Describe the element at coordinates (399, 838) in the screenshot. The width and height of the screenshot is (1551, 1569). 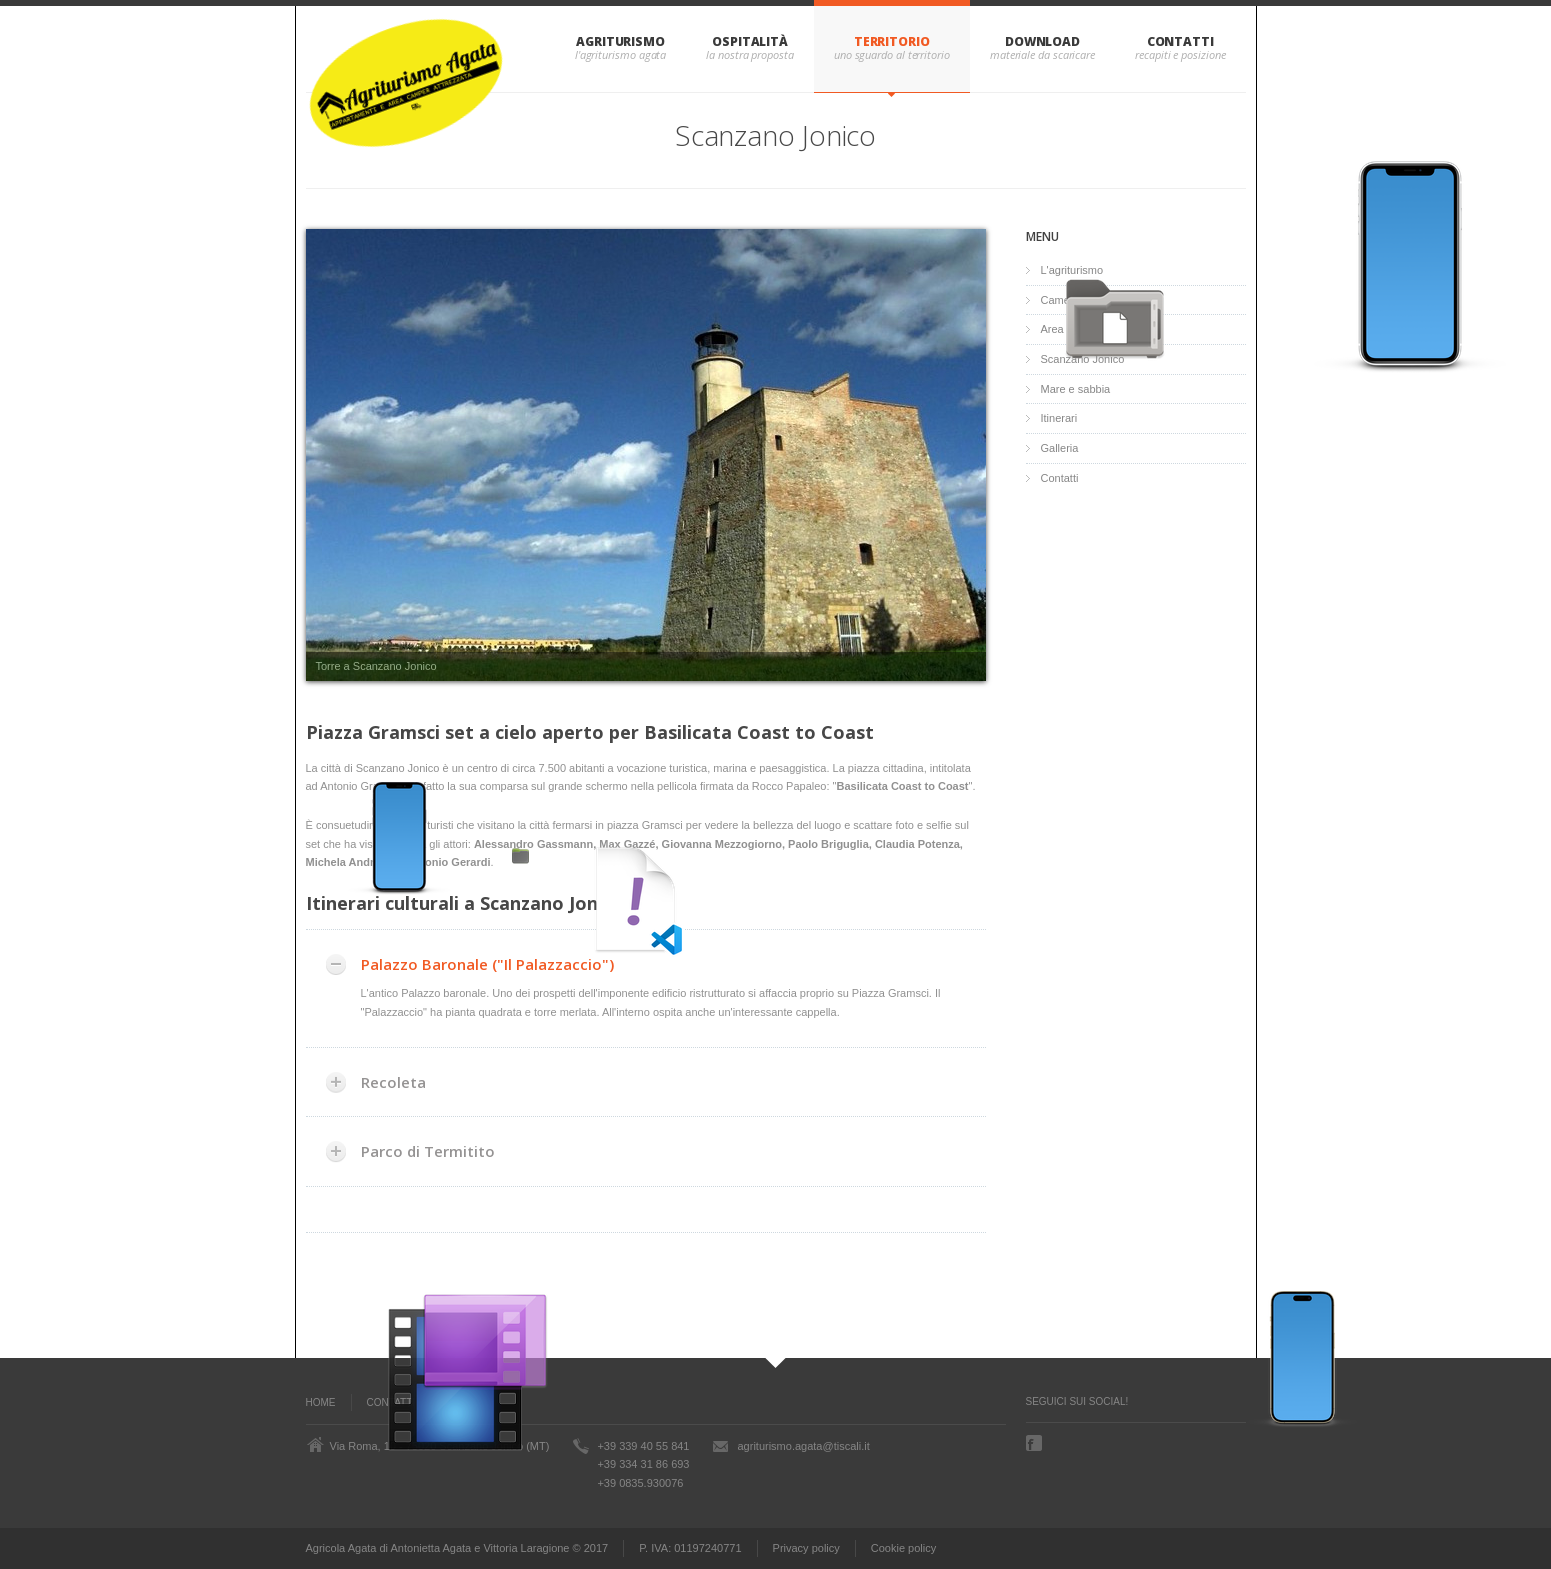
I see `manage connected iPhone device` at that location.